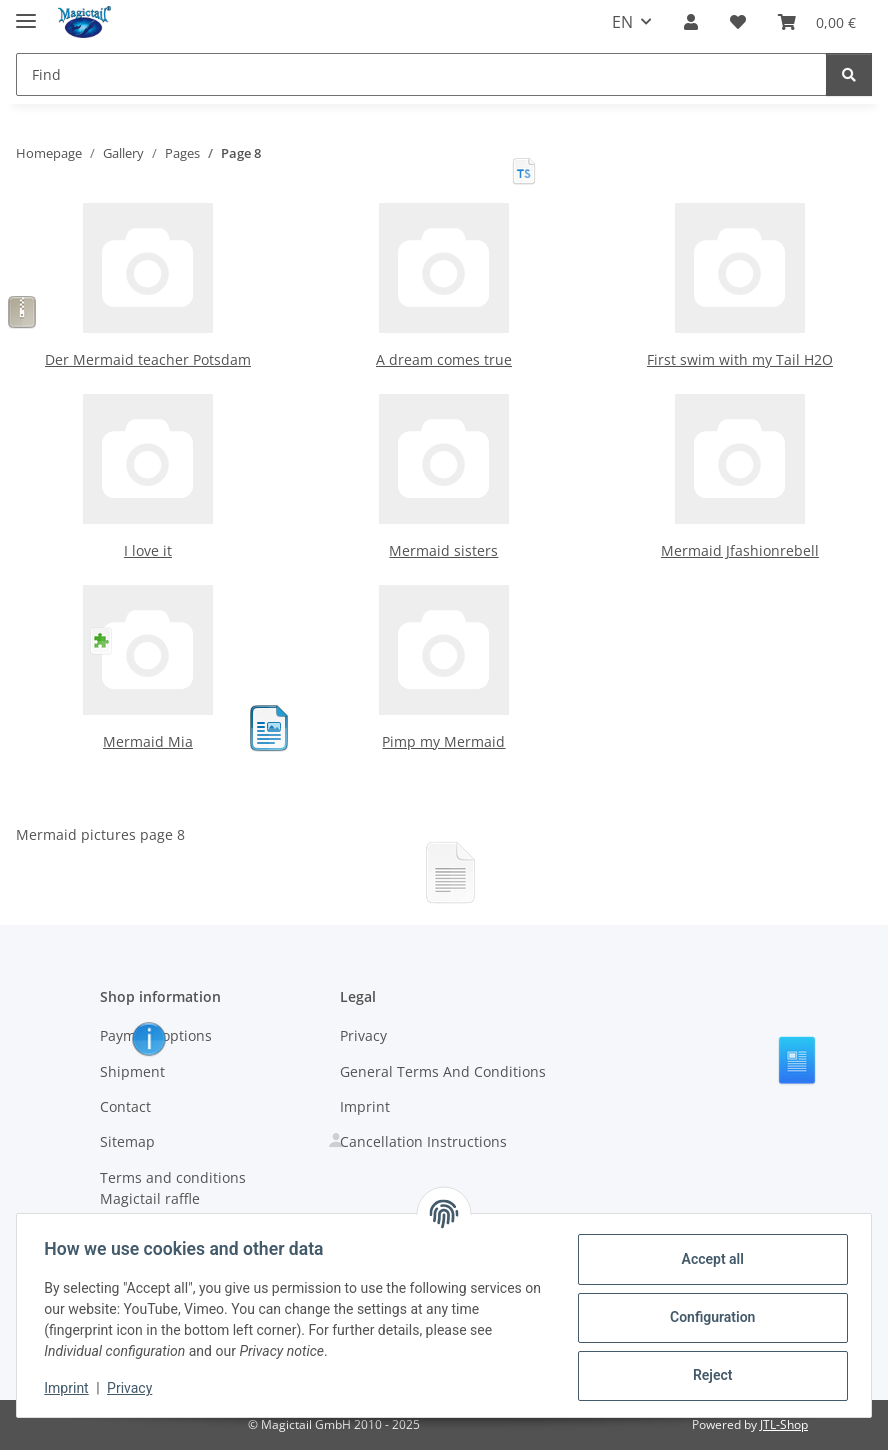 The height and width of the screenshot is (1450, 888). I want to click on guest user account, so click(336, 1140).